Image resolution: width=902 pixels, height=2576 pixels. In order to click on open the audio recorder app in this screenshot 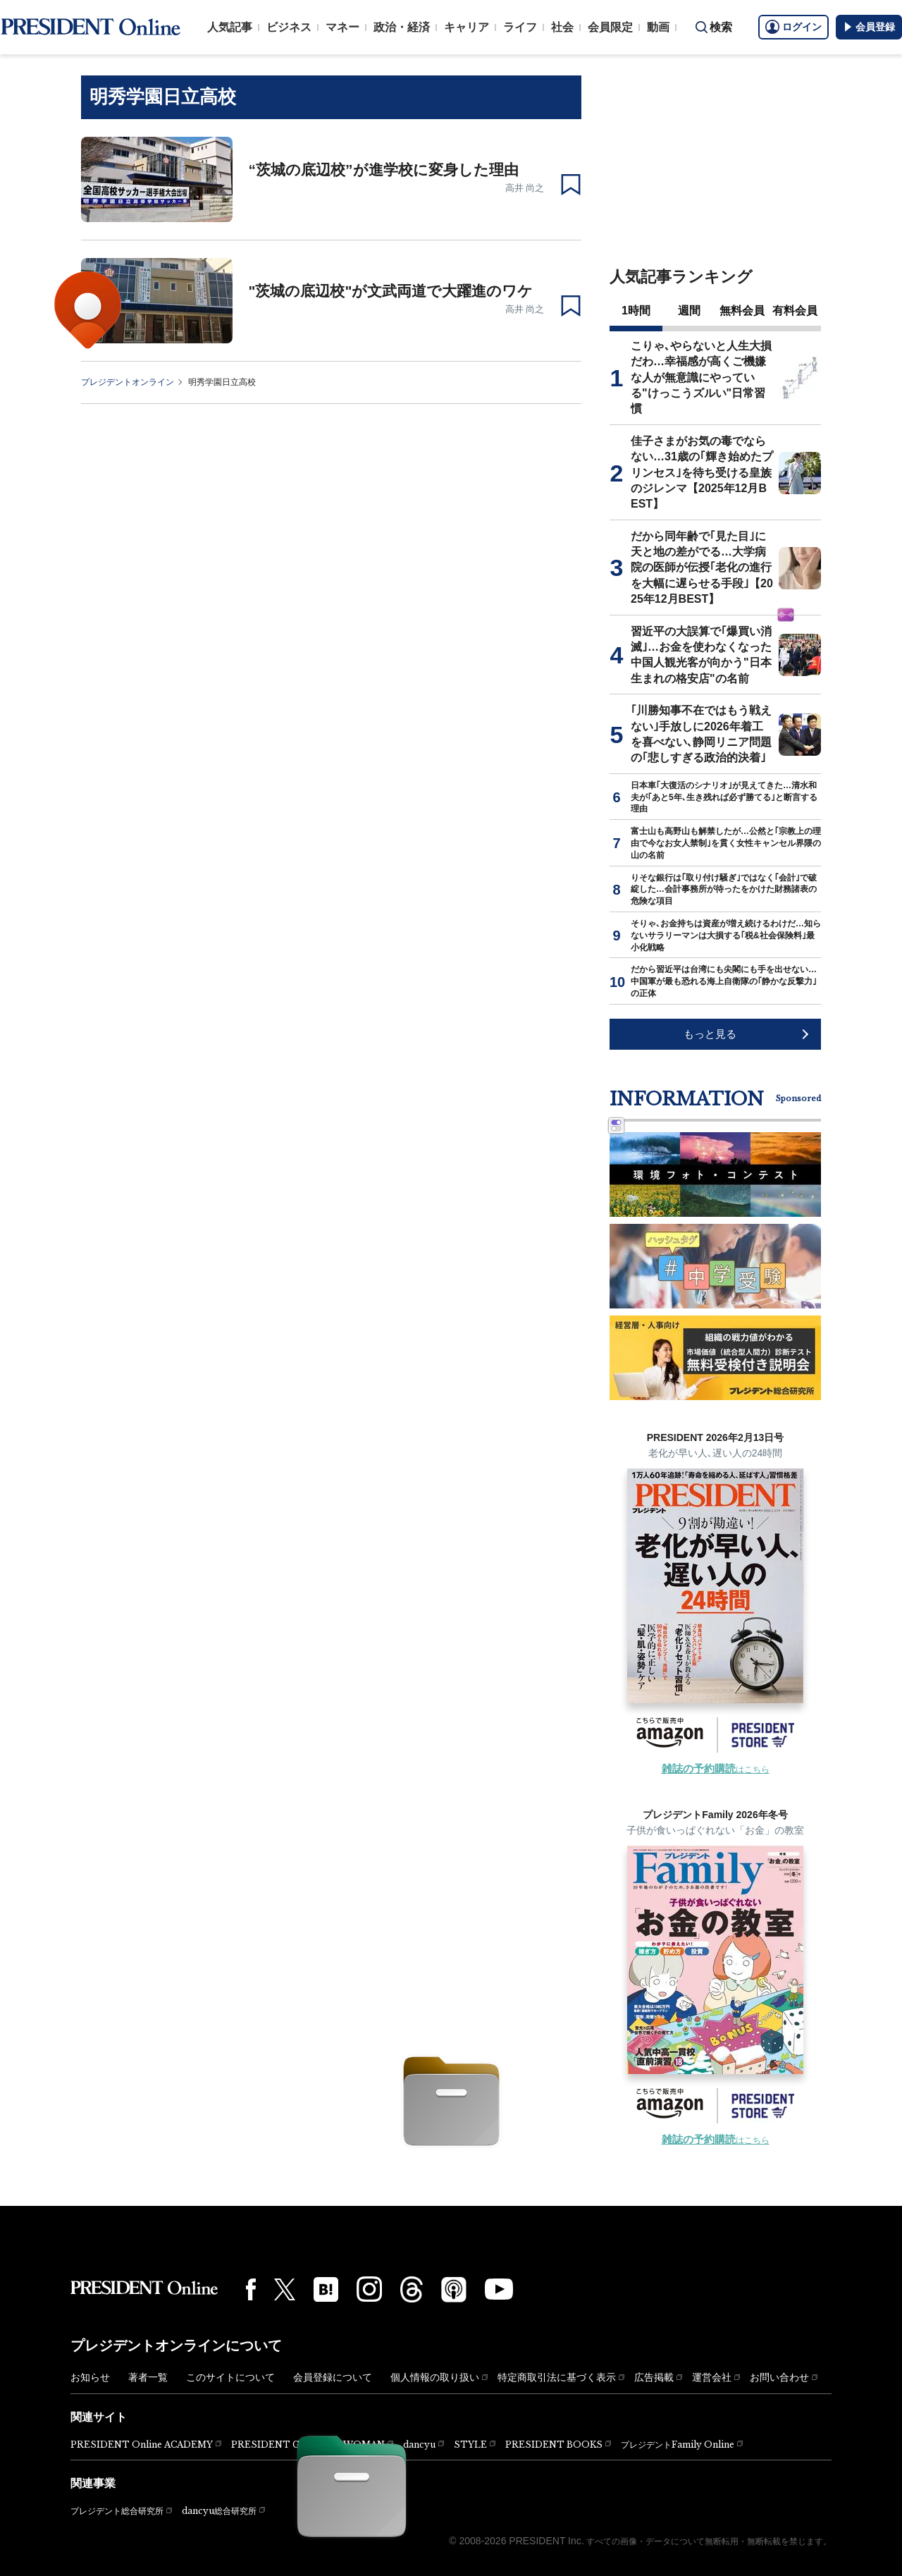, I will do `click(786, 615)`.